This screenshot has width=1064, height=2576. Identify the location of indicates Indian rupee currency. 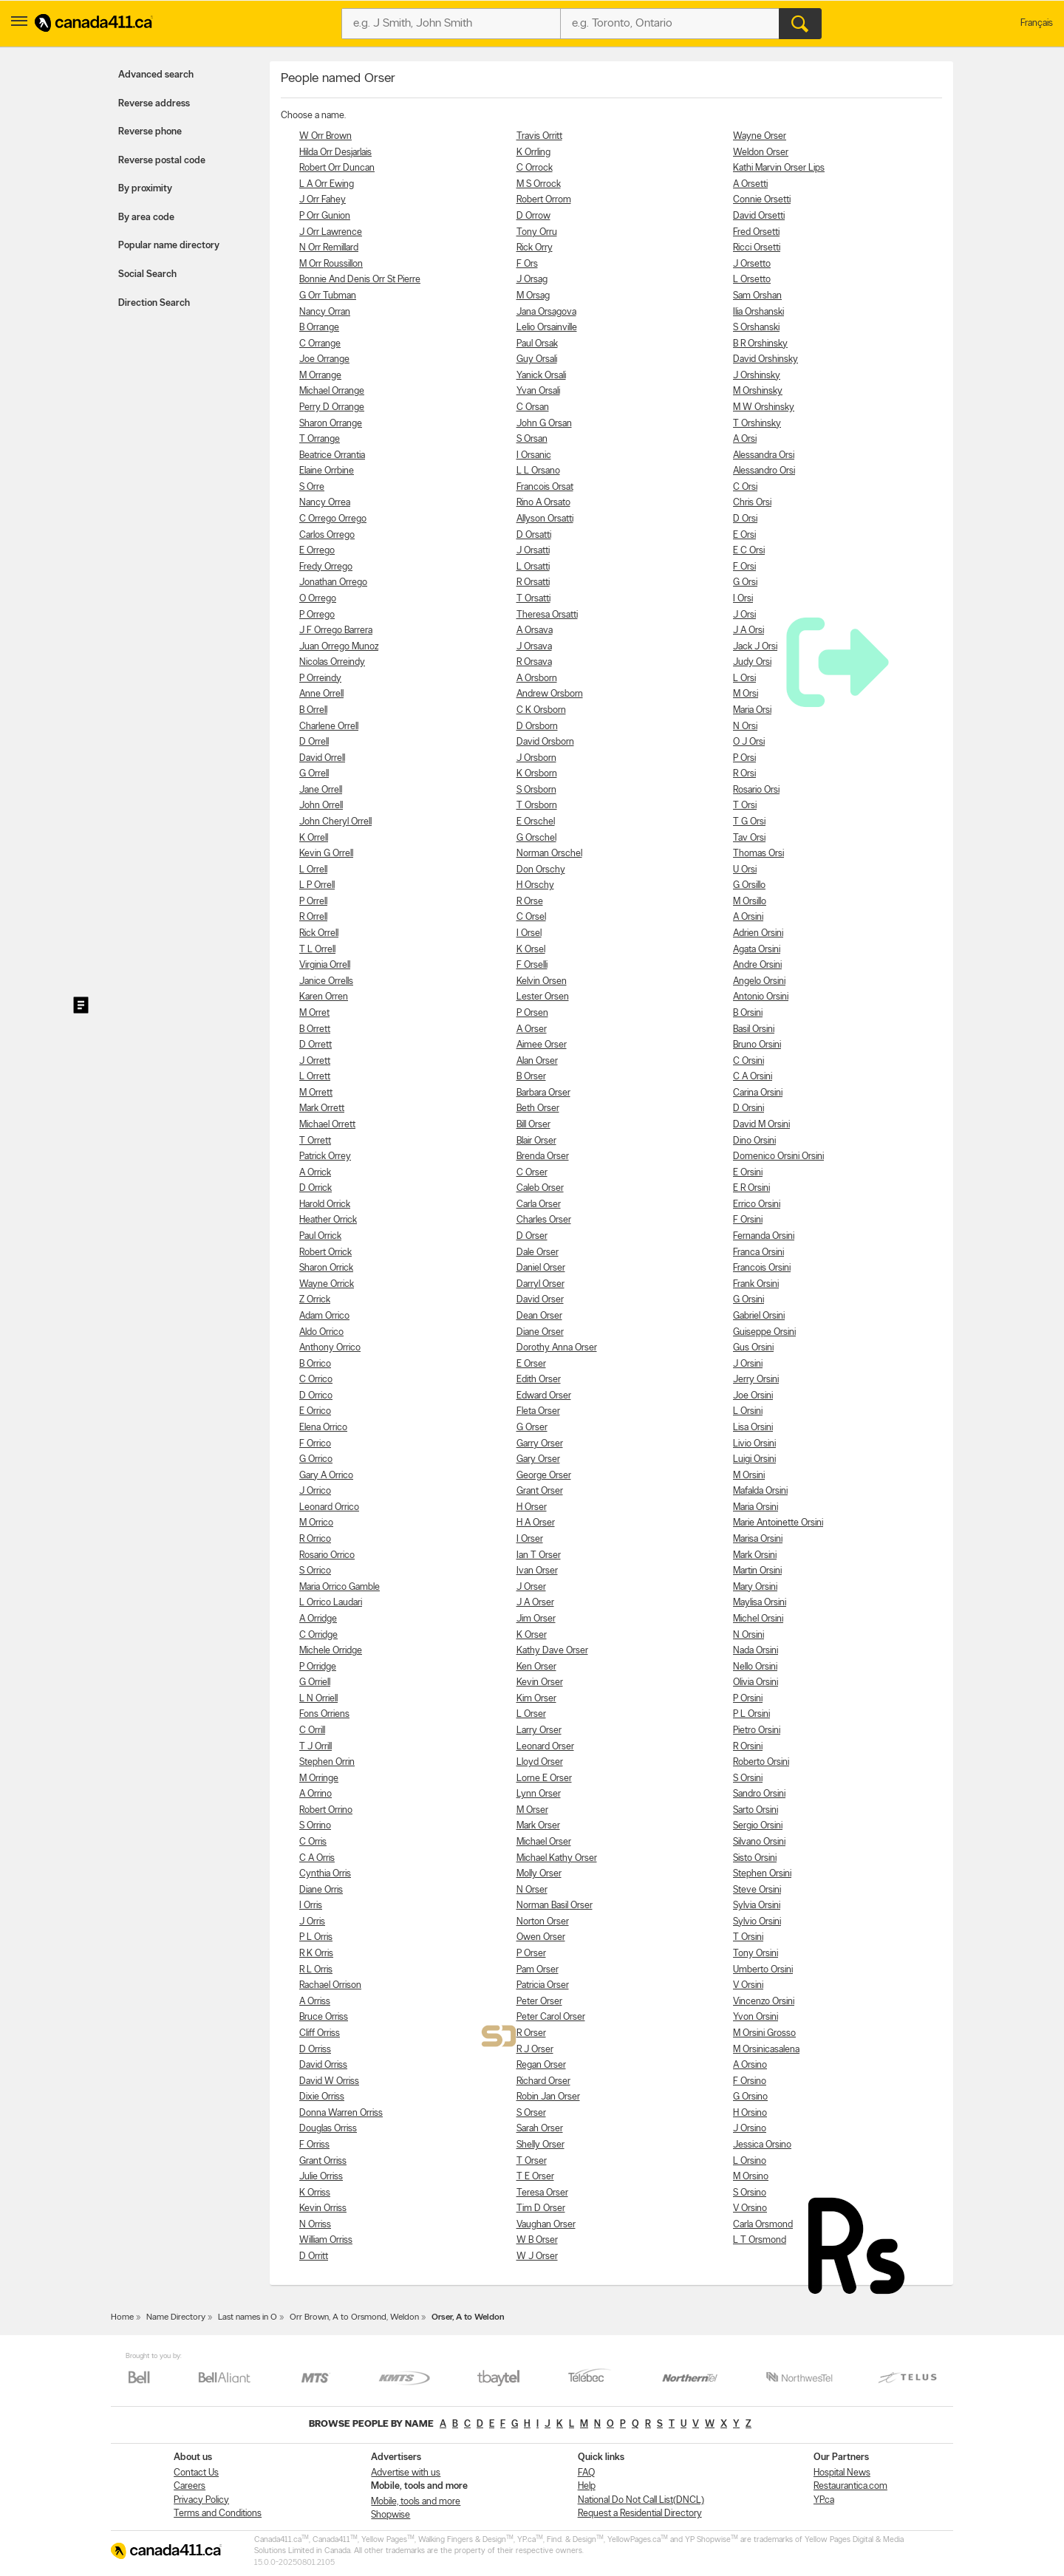
(856, 2246).